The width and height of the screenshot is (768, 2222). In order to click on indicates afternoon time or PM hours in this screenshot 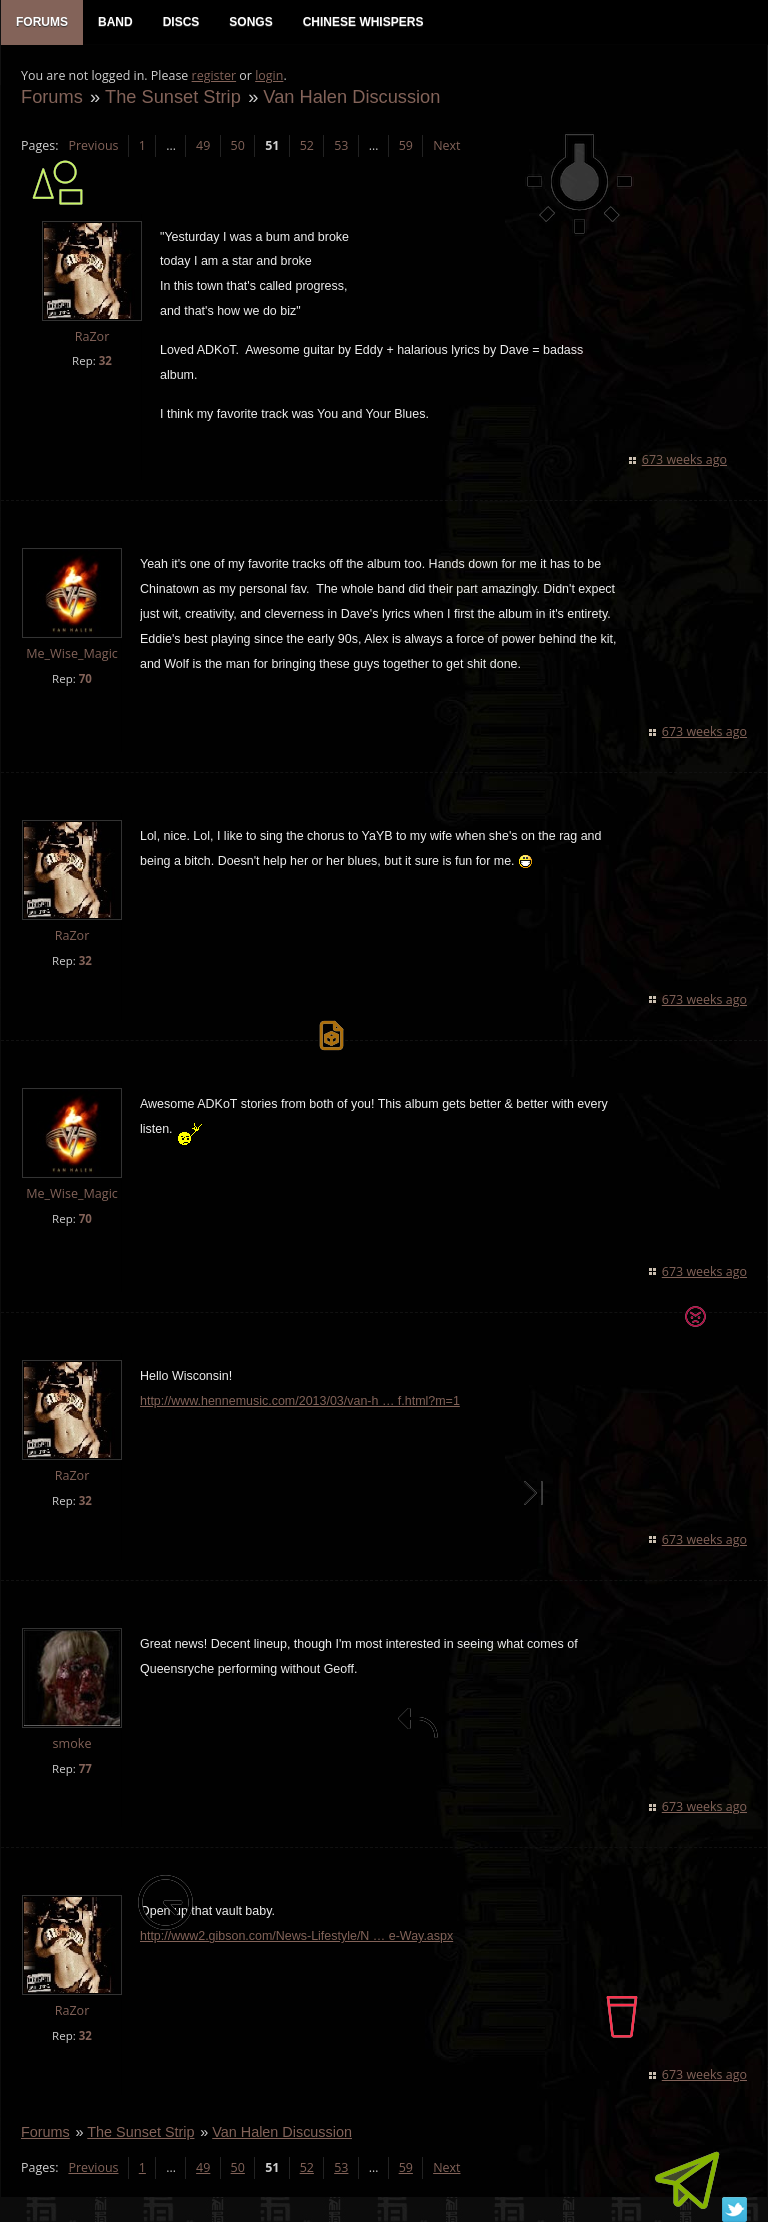, I will do `click(165, 1902)`.